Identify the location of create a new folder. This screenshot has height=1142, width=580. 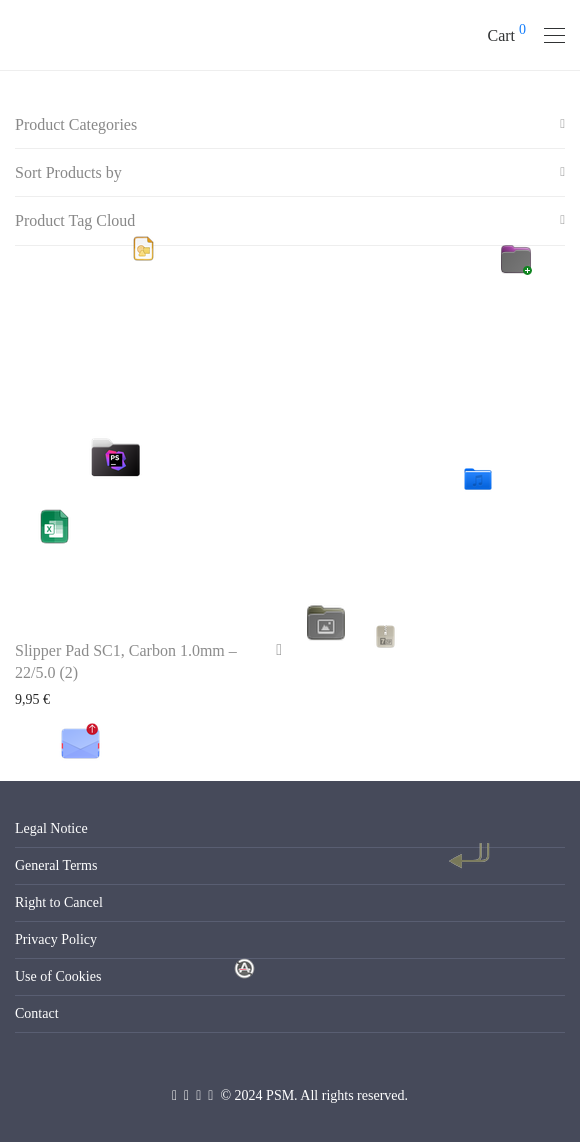
(516, 259).